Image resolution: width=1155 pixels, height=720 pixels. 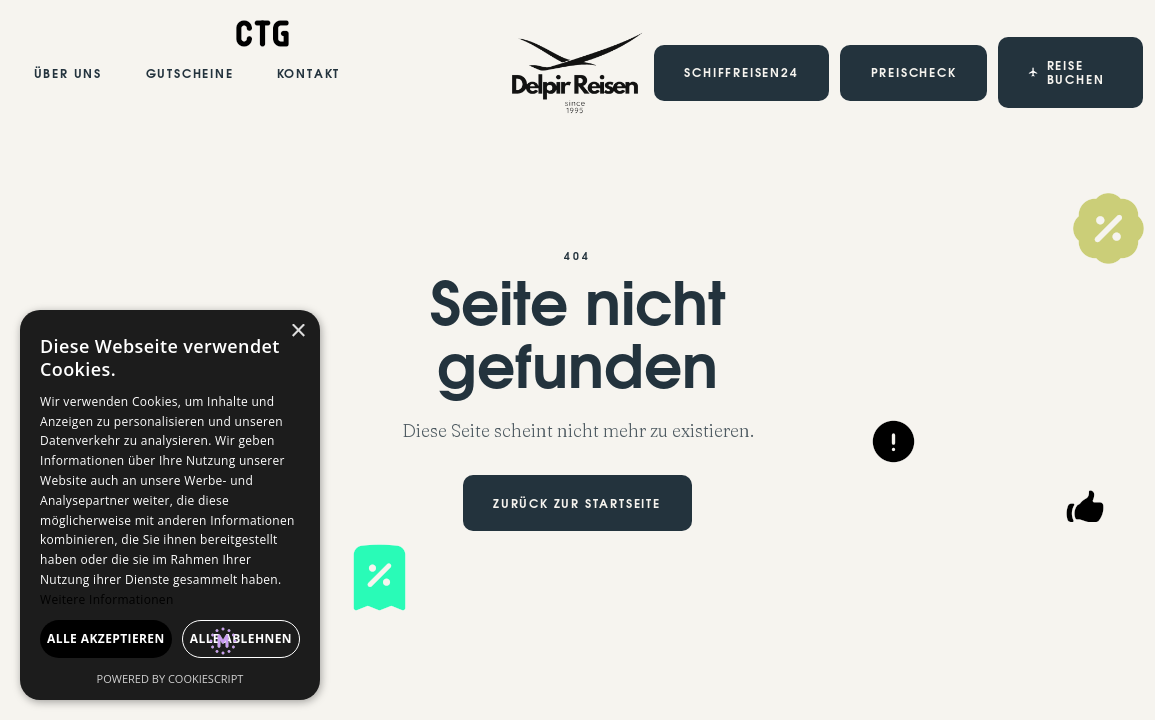 I want to click on indicates a warning or alert requiring attention, so click(x=893, y=441).